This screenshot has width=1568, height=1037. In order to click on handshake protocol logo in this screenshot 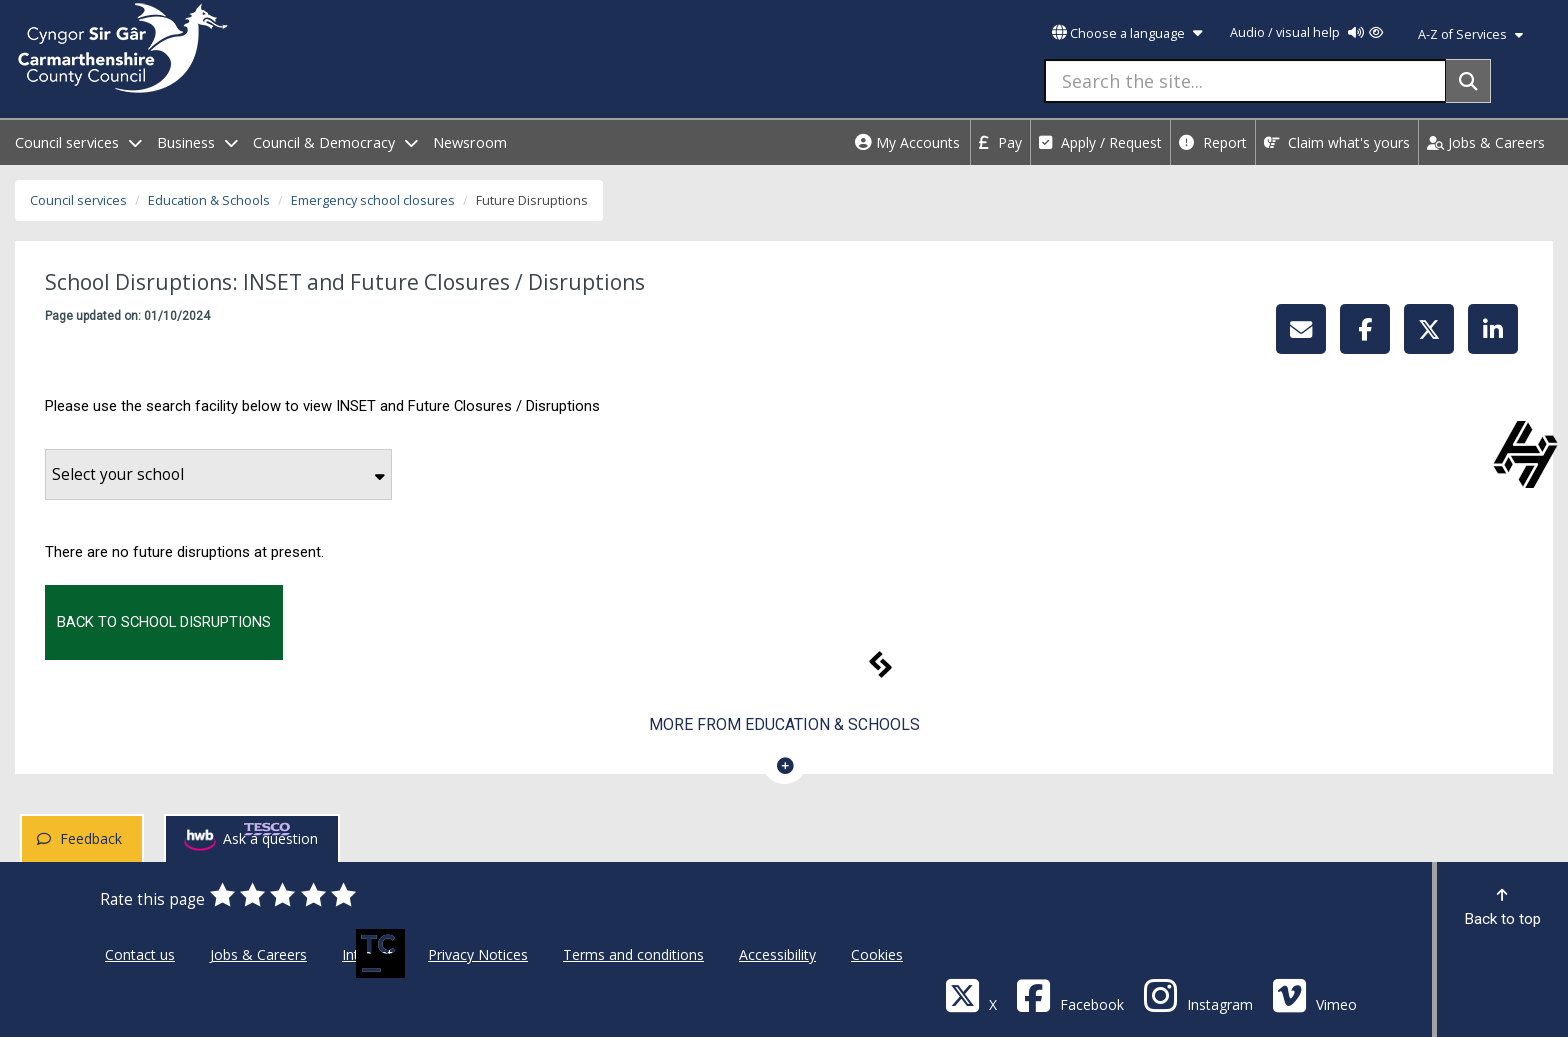, I will do `click(1525, 454)`.